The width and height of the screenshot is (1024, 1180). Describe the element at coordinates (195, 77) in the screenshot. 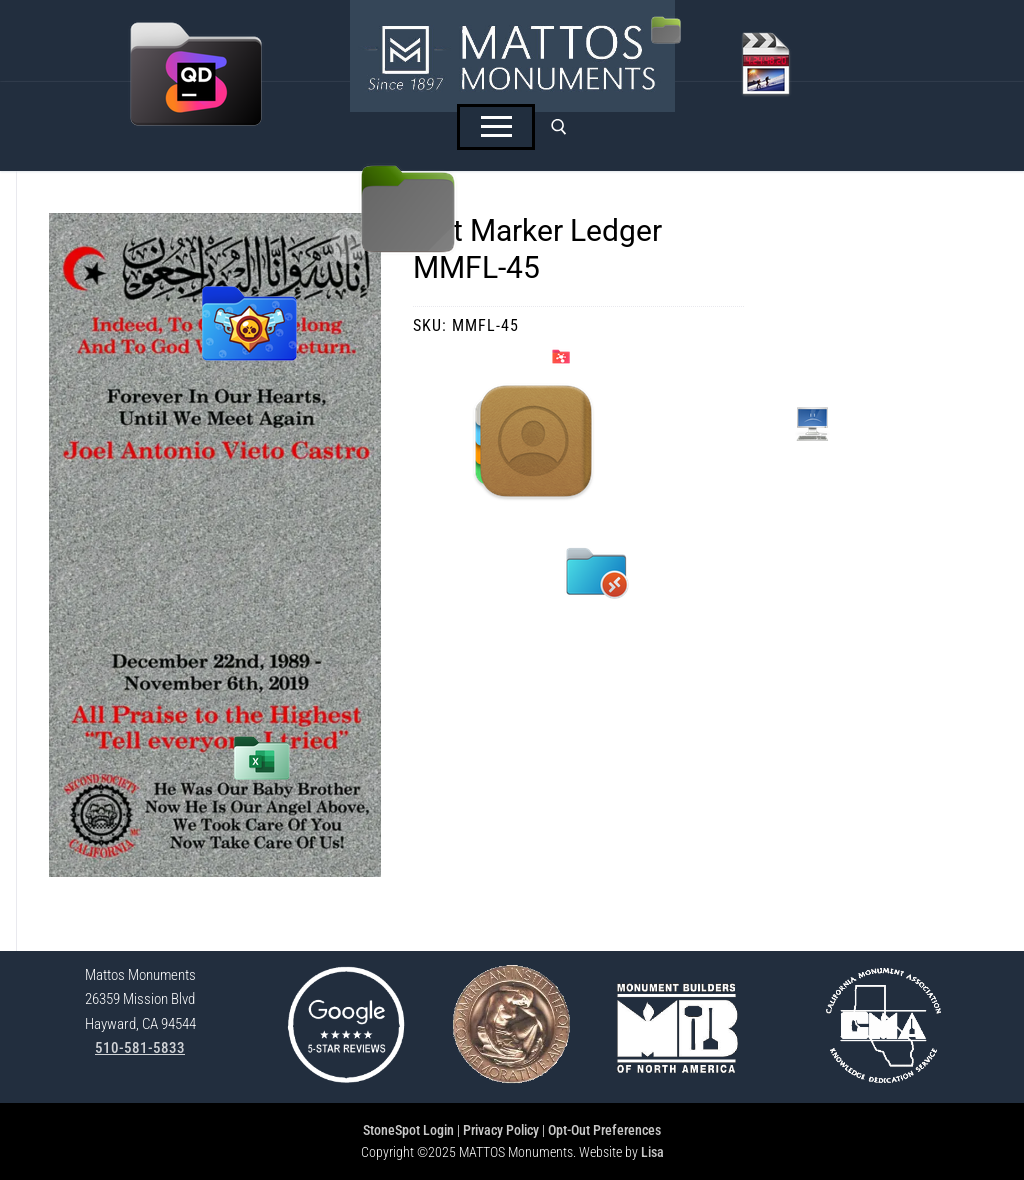

I see `folder containing JetBrains Qodana project files` at that location.